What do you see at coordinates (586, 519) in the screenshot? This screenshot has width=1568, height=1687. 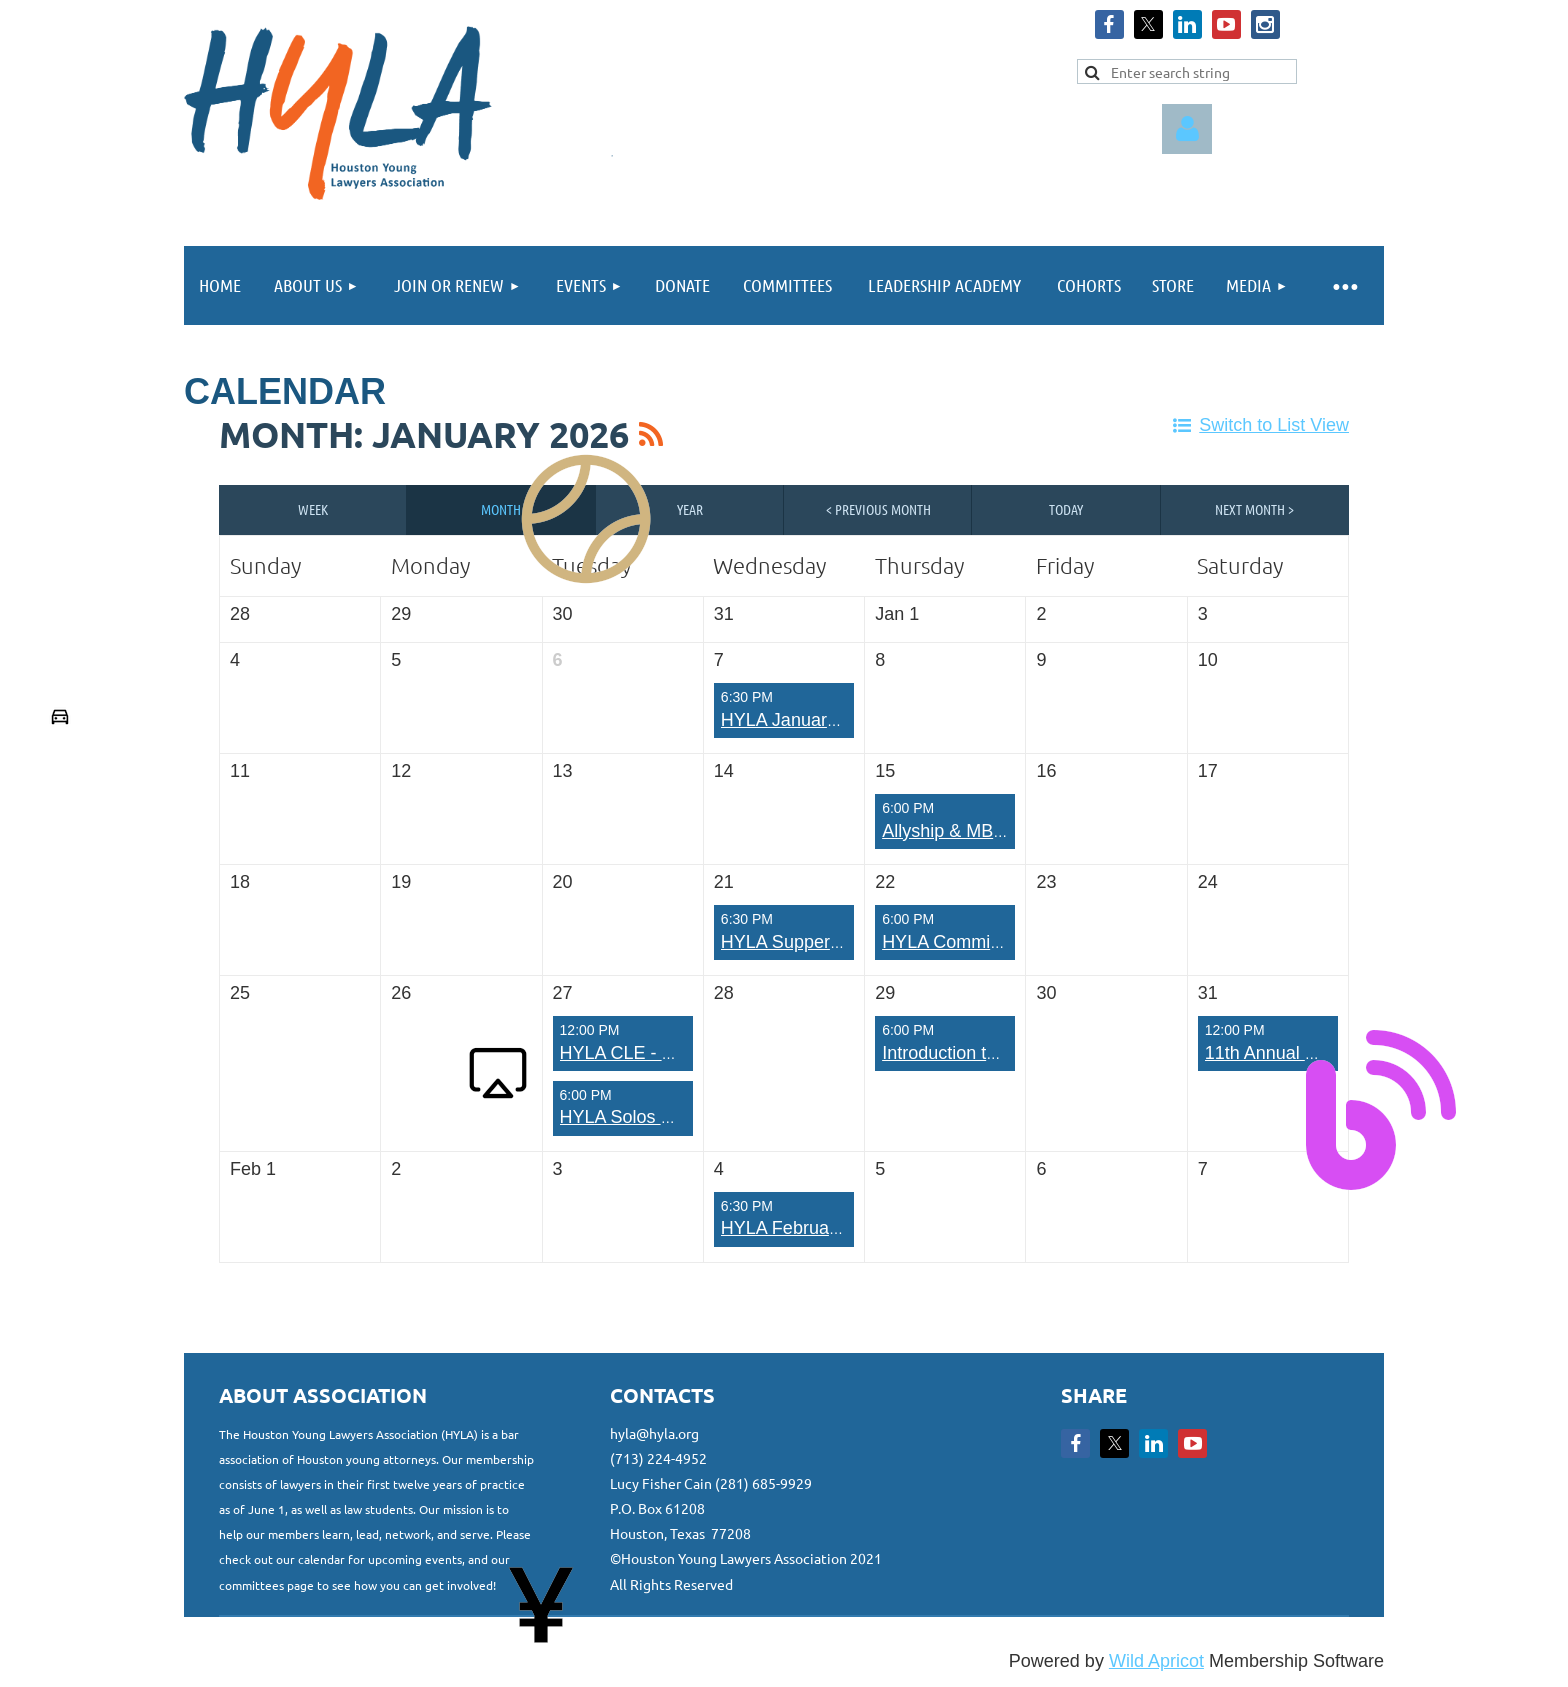 I see `view tennis or sports-related content` at bounding box center [586, 519].